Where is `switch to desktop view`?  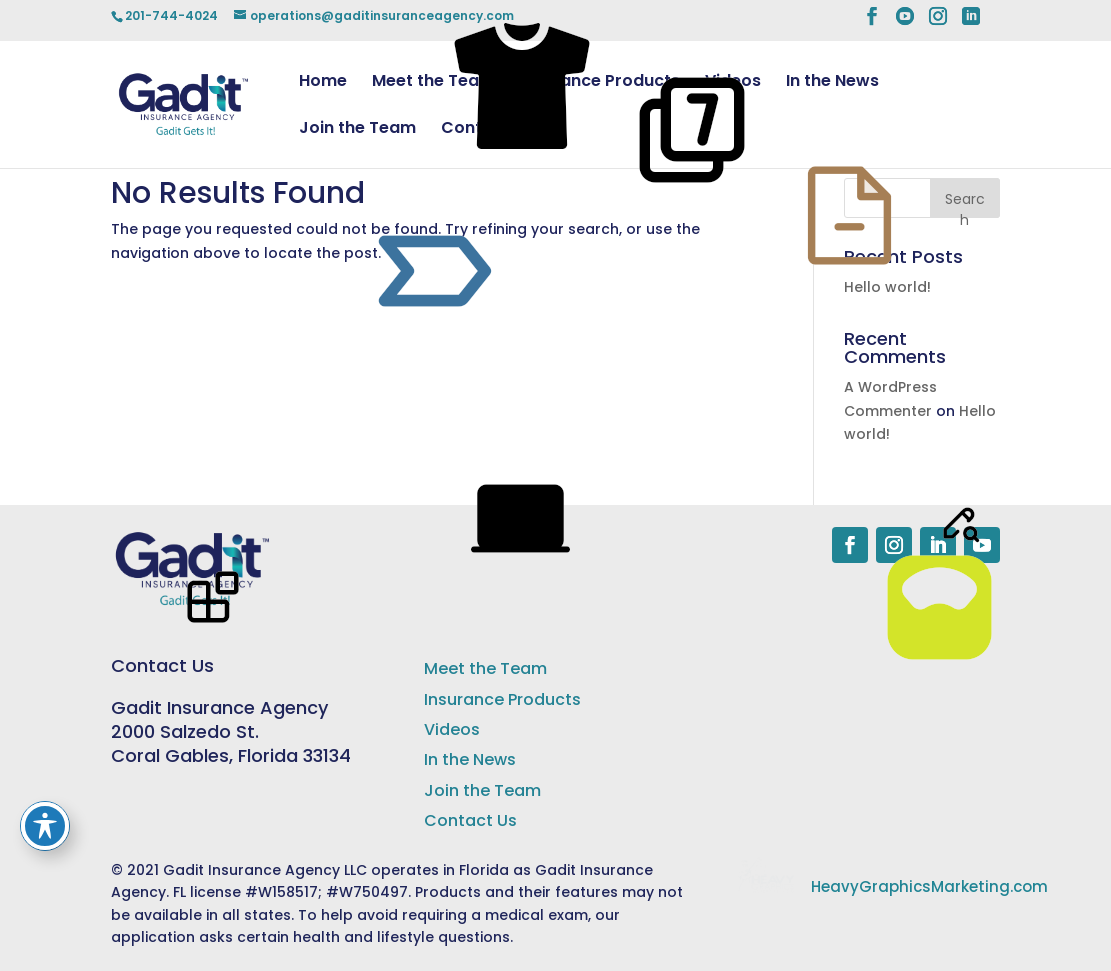 switch to desktop view is located at coordinates (520, 518).